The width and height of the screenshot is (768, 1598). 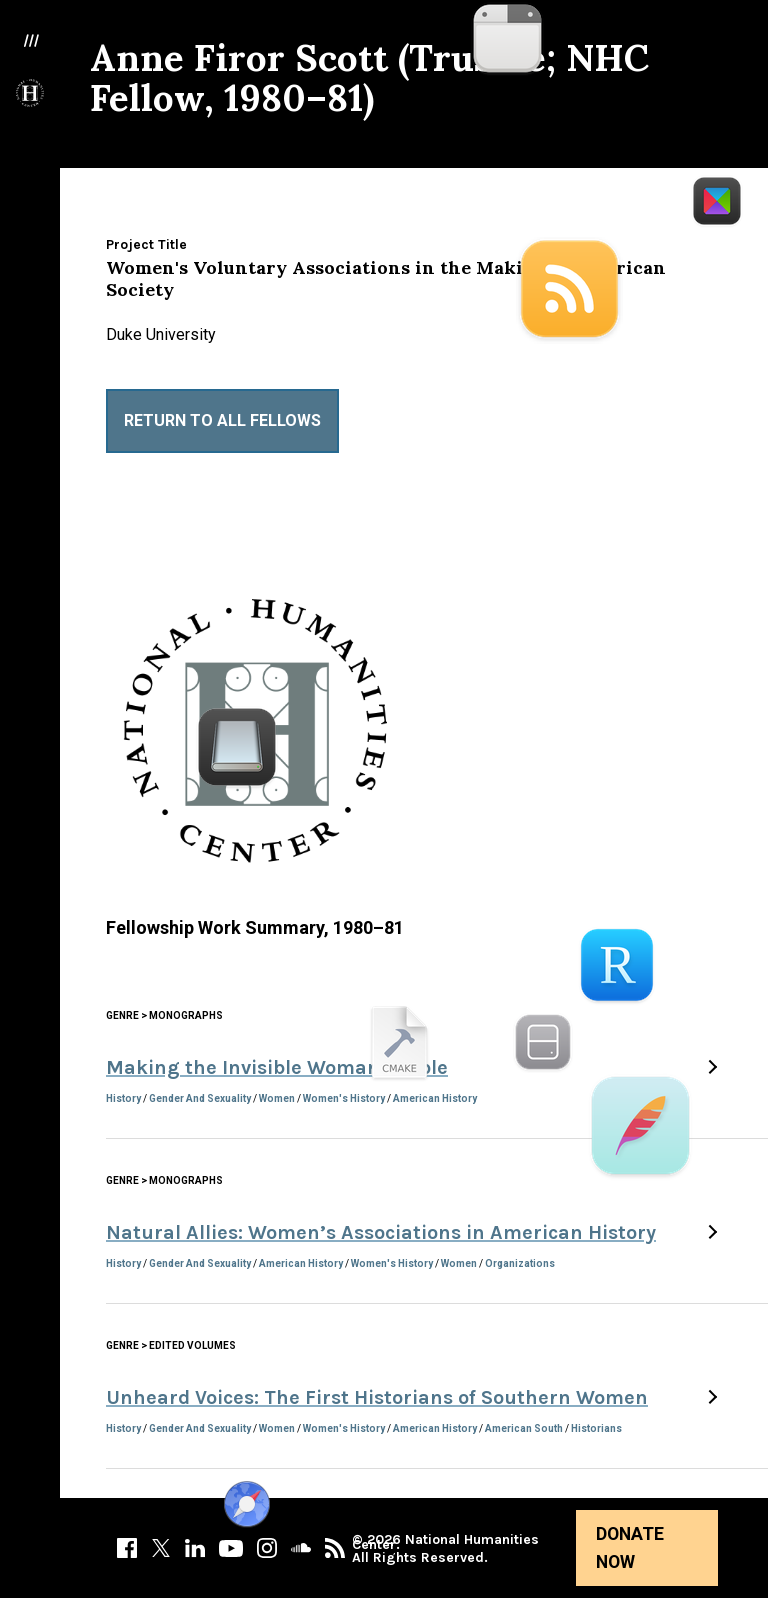 What do you see at coordinates (617, 965) in the screenshot?
I see `open RStudio application` at bounding box center [617, 965].